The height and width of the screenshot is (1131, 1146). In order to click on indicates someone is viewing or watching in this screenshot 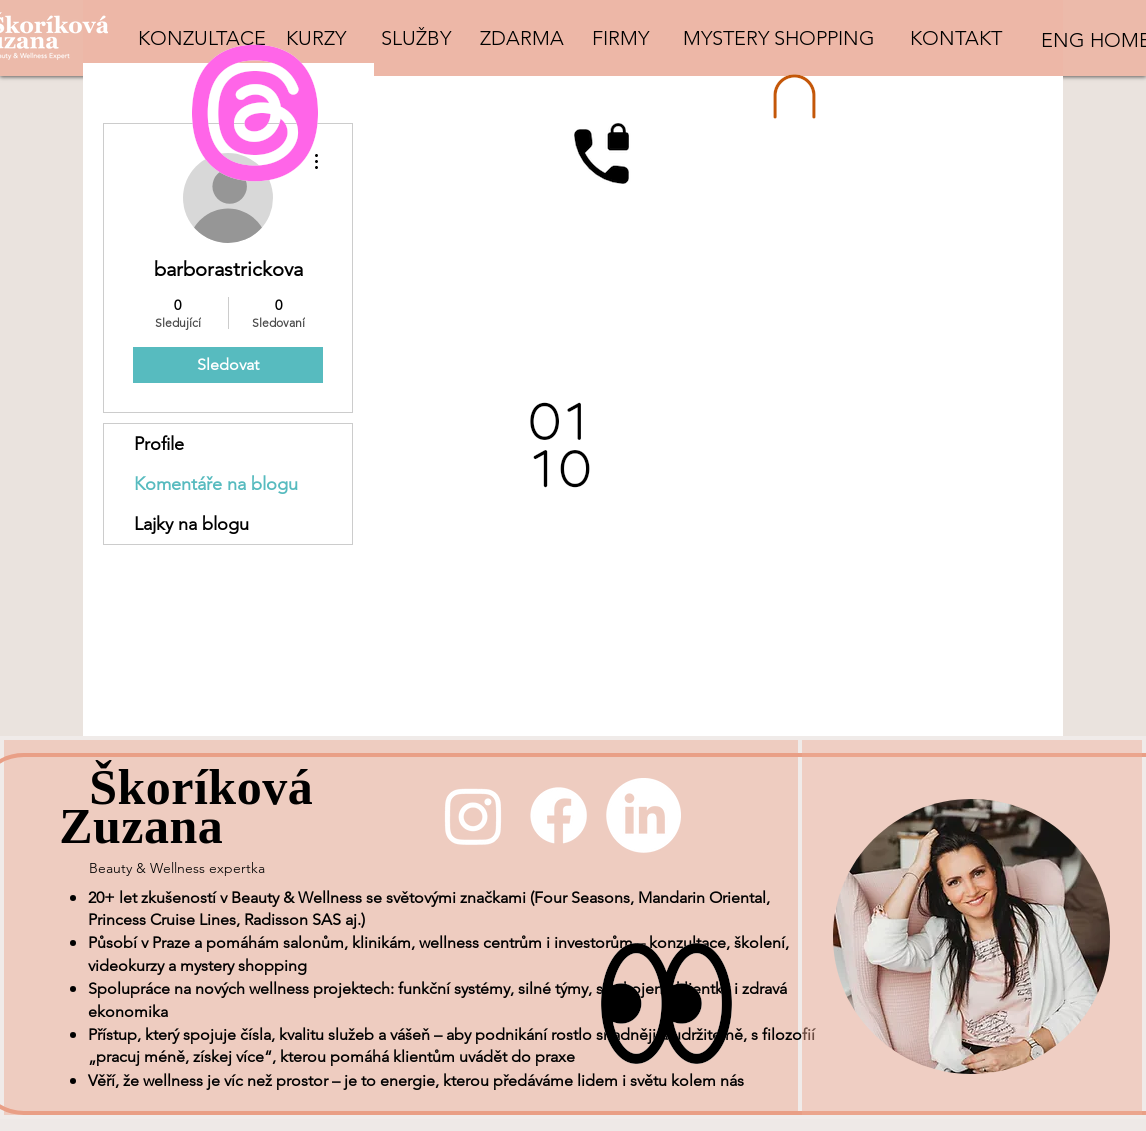, I will do `click(666, 1003)`.